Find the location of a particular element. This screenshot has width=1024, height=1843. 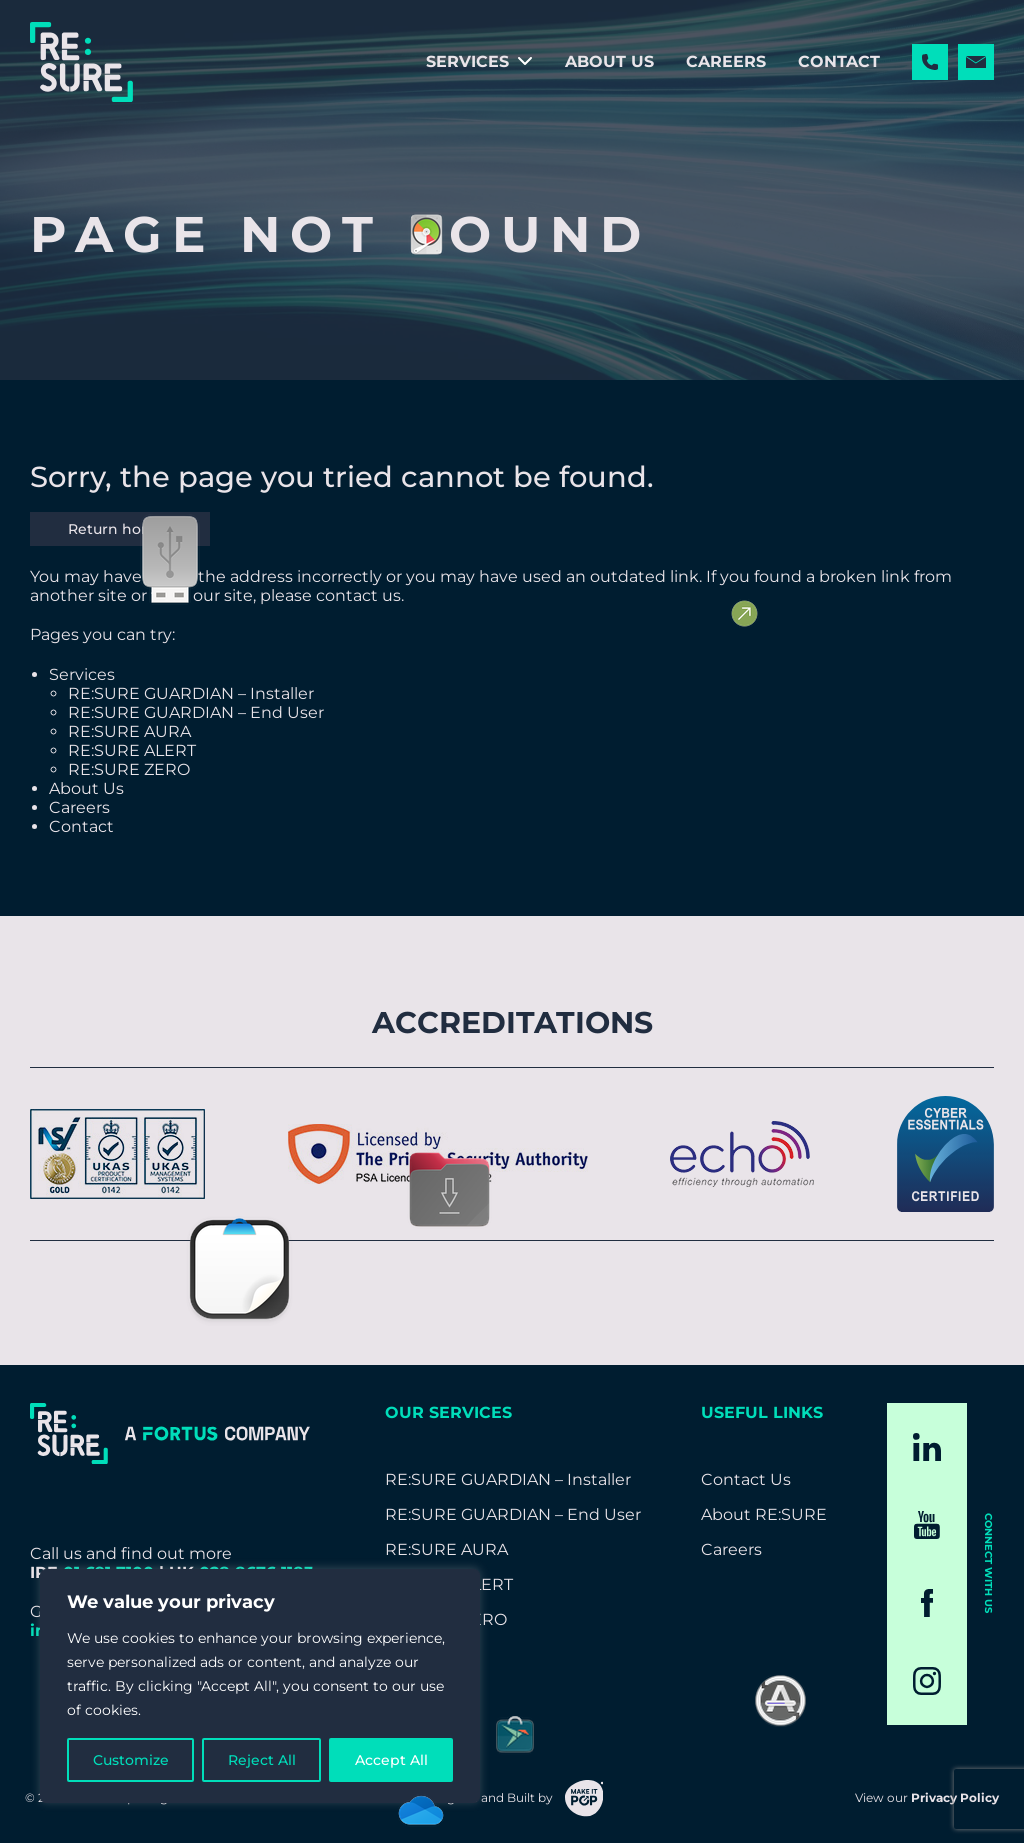

removable USB storage device is located at coordinates (170, 559).